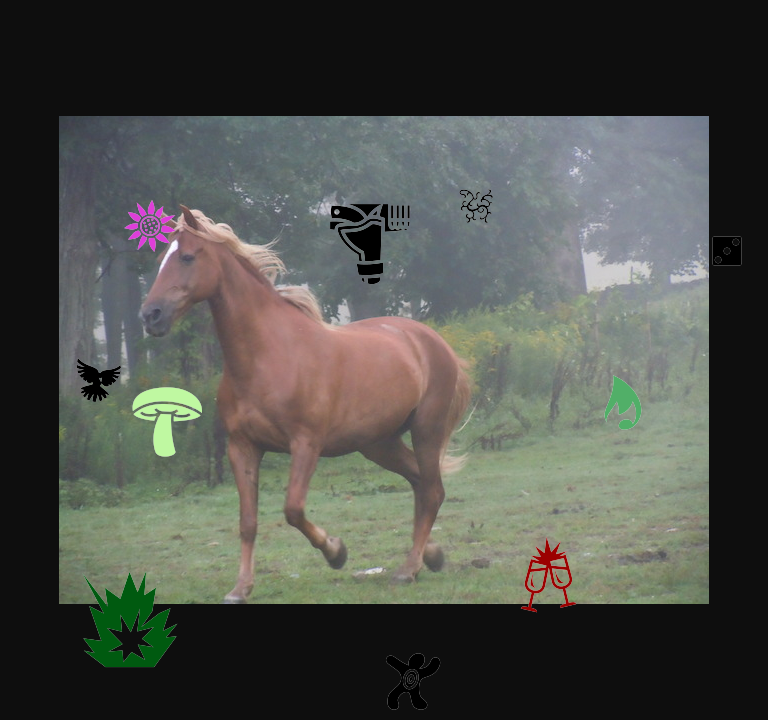 Image resolution: width=768 pixels, height=720 pixels. What do you see at coordinates (548, 574) in the screenshot?
I see `celebrate an achievement or milestone` at bounding box center [548, 574].